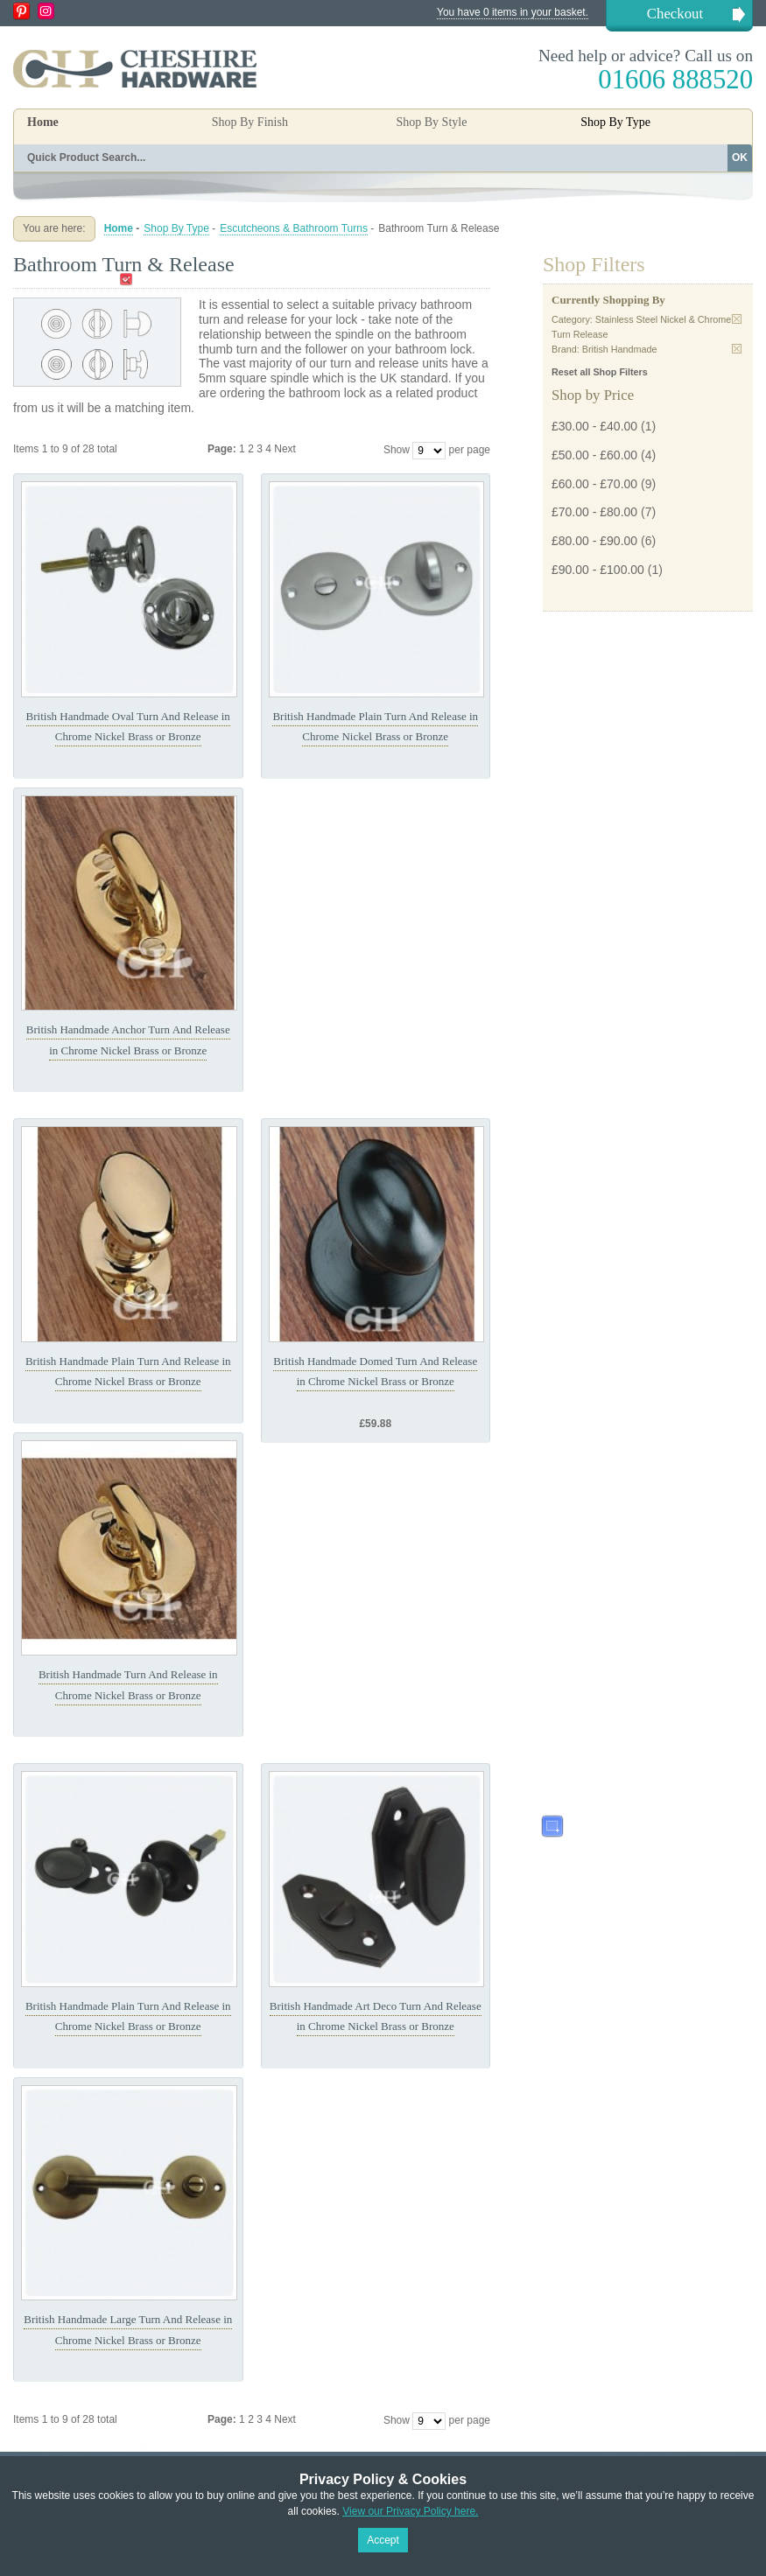 This screenshot has width=766, height=2576. Describe the element at coordinates (552, 1826) in the screenshot. I see `take a screenshot` at that location.